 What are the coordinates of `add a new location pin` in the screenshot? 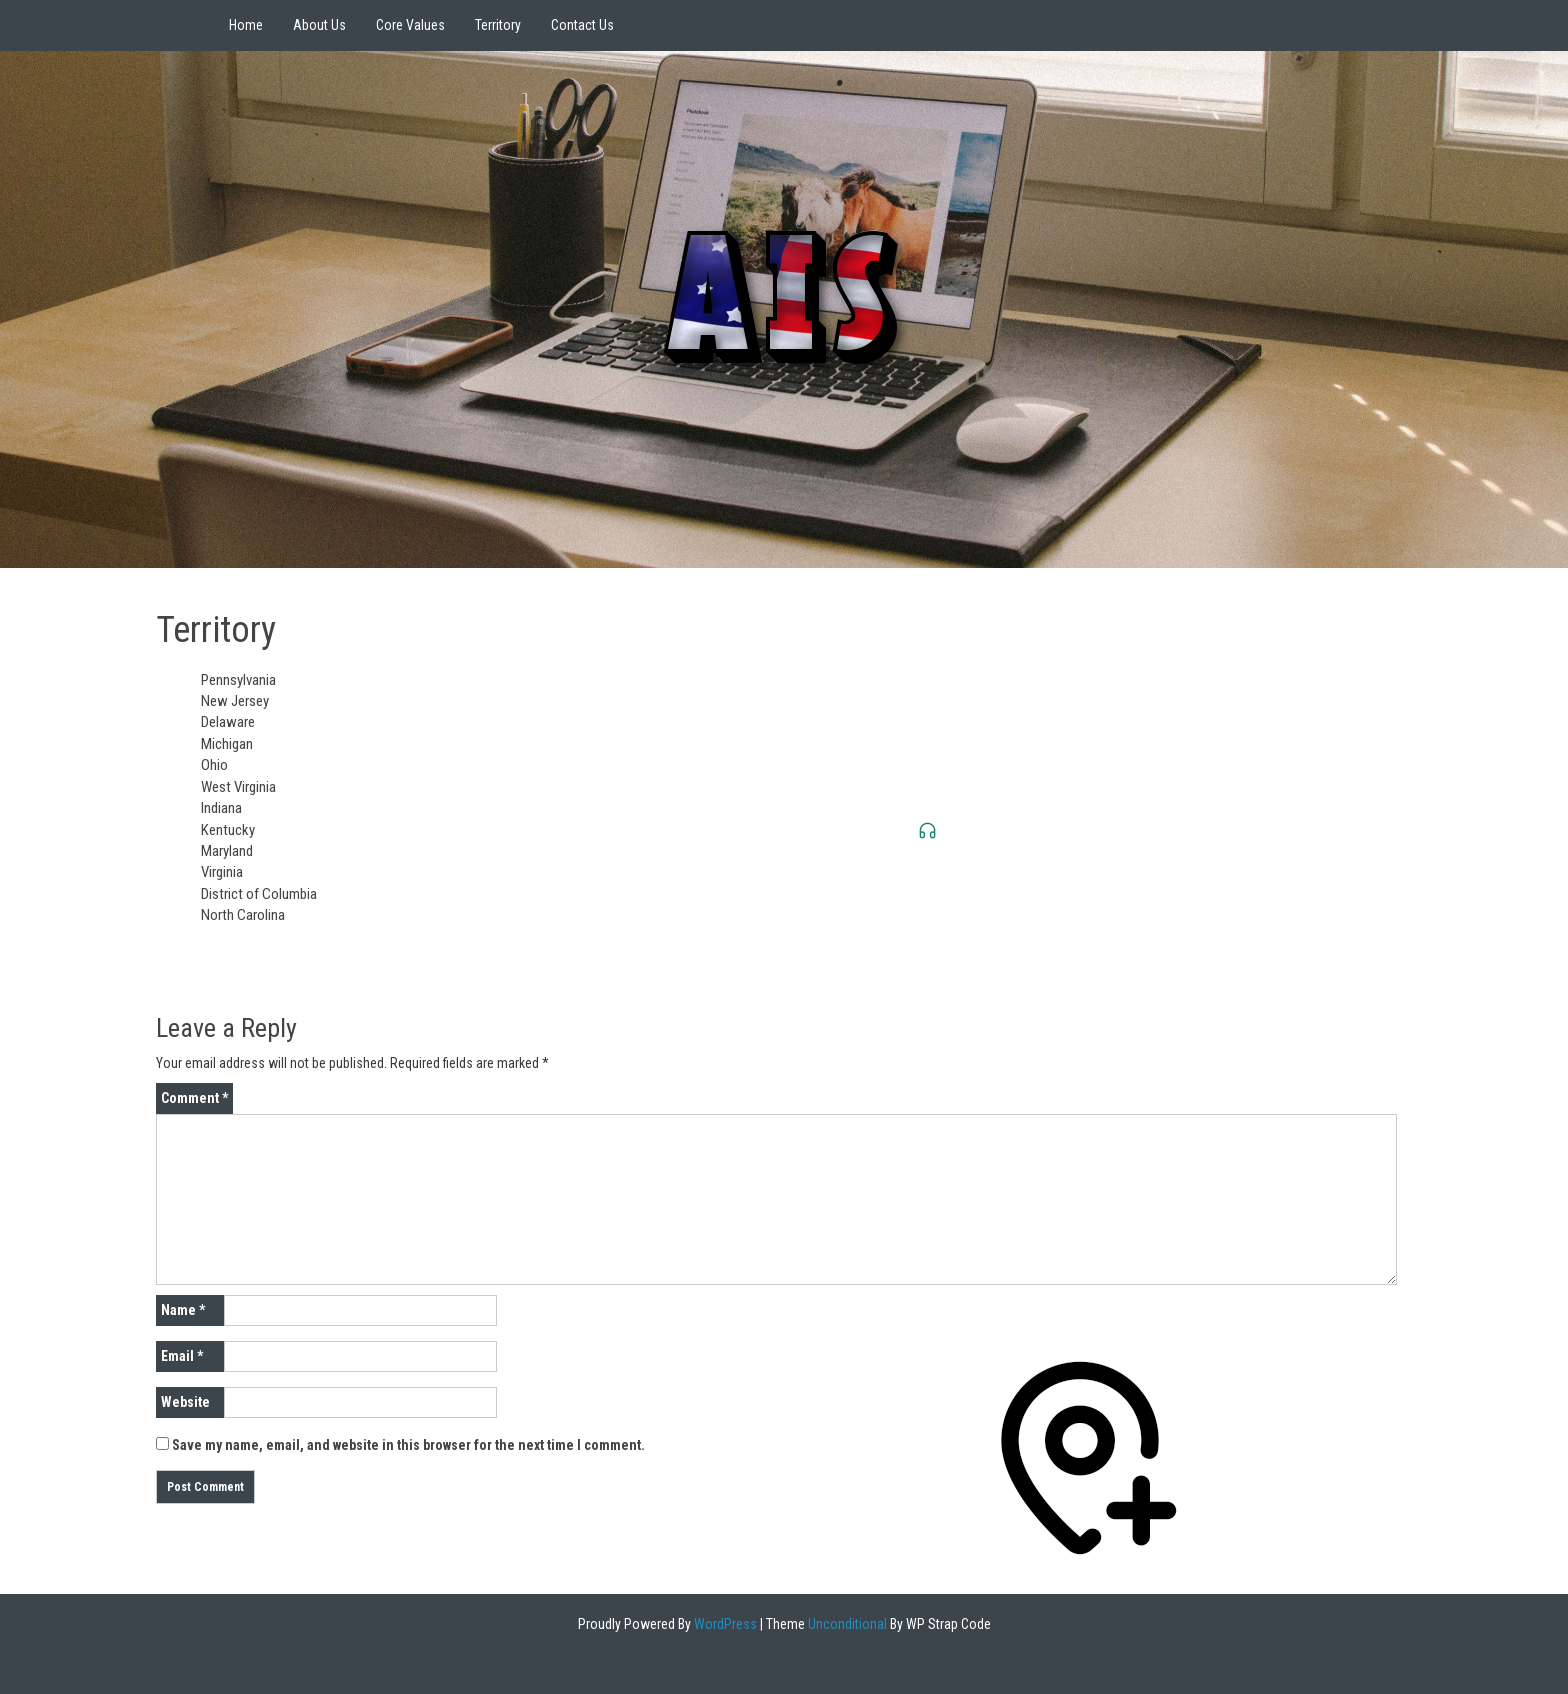 It's located at (1080, 1458).